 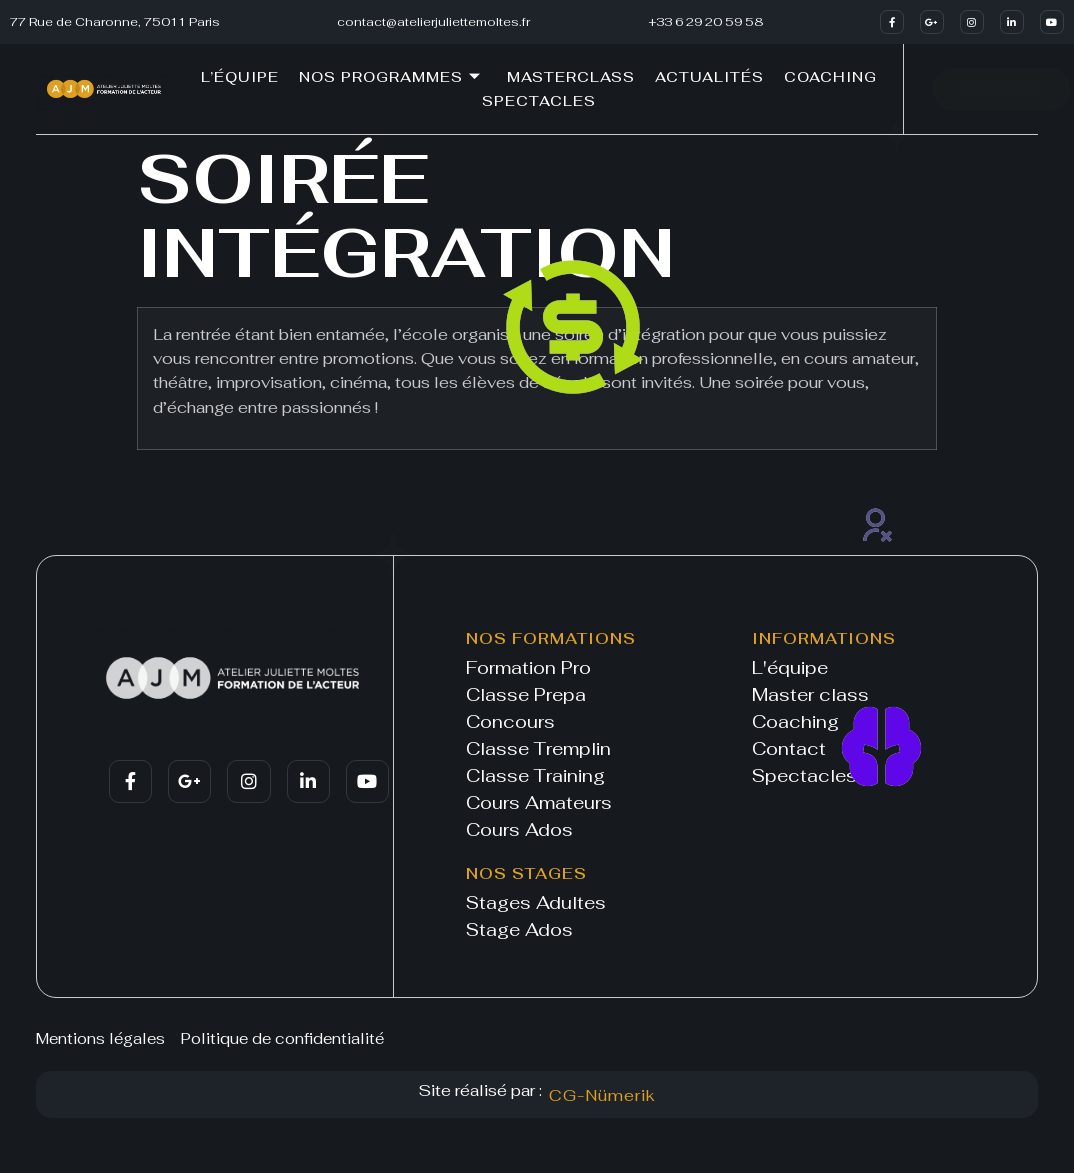 What do you see at coordinates (881, 746) in the screenshot?
I see `access AI or smart features` at bounding box center [881, 746].